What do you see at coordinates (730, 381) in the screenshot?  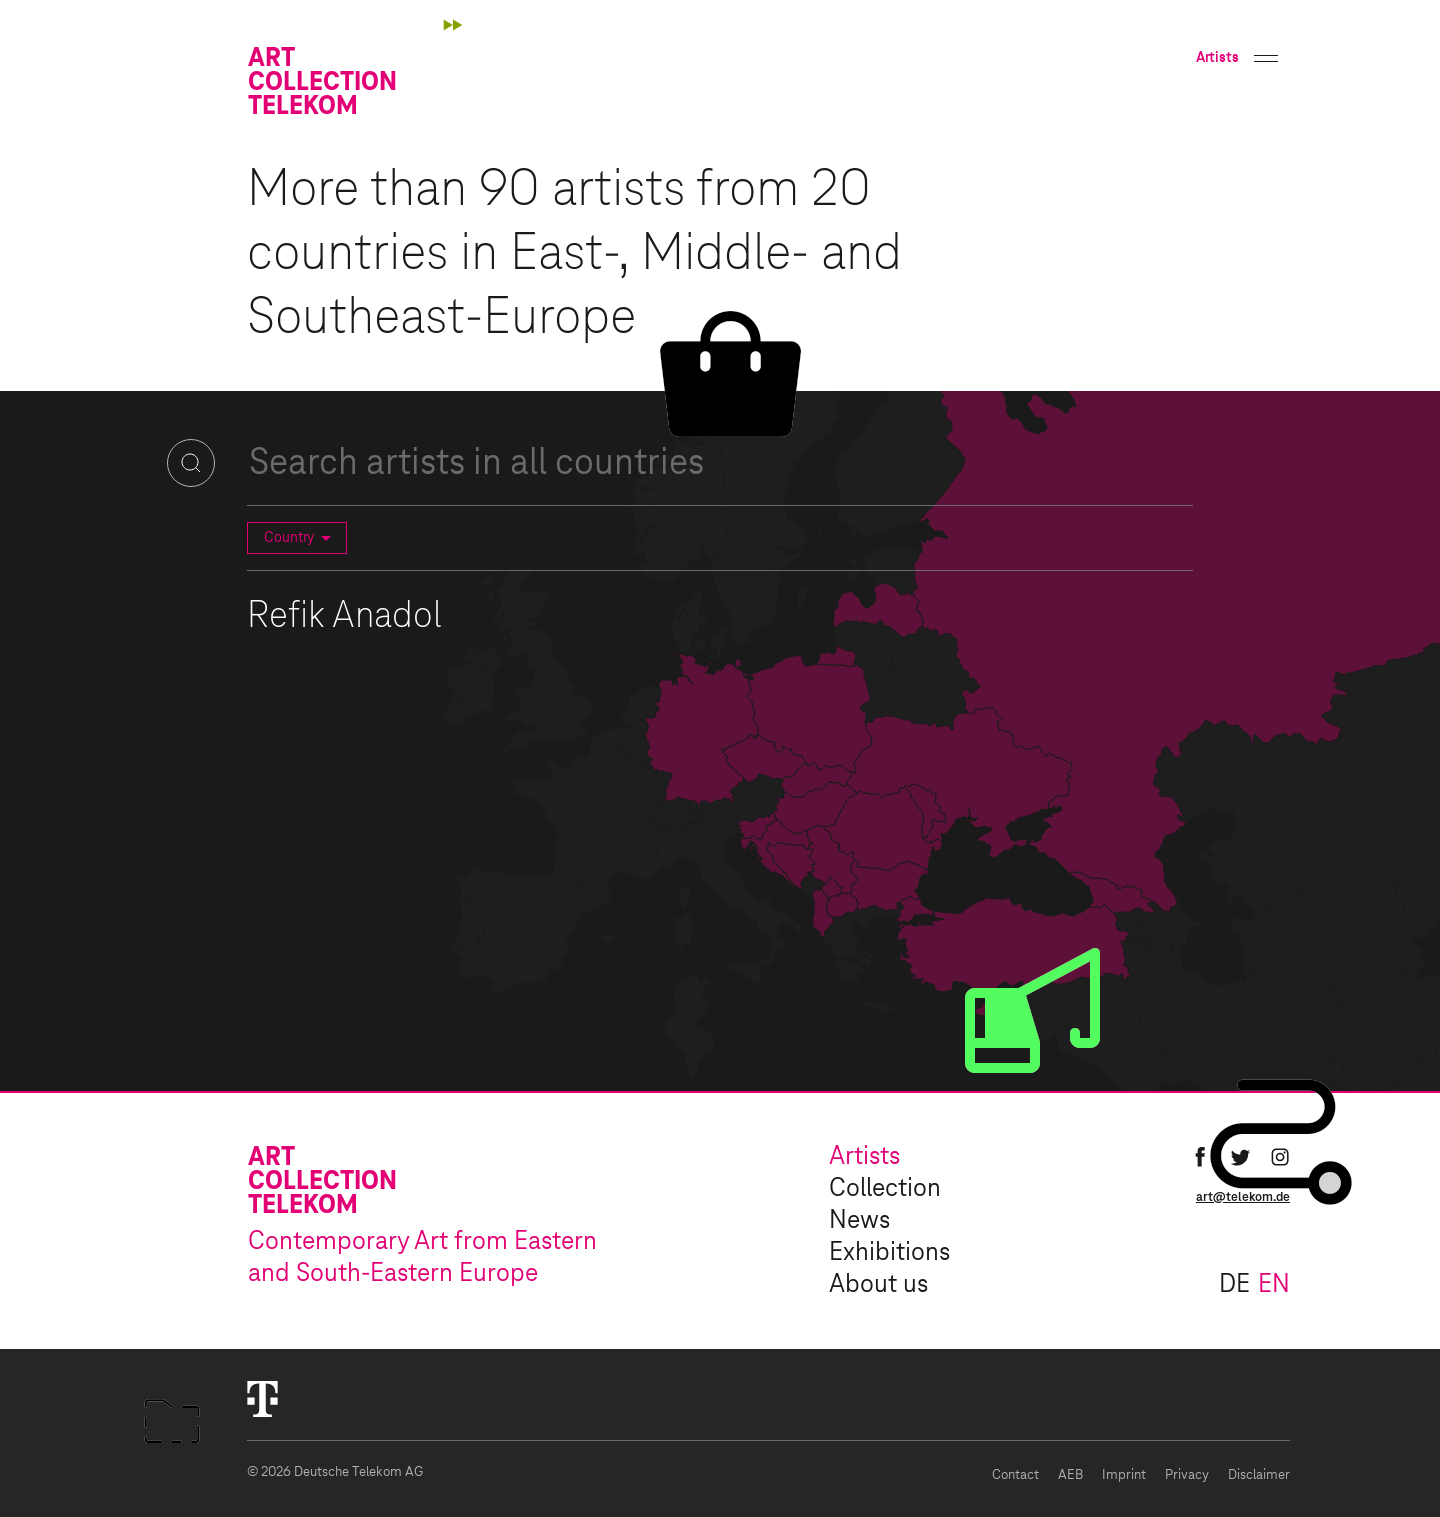 I see `view your shopping bag` at bounding box center [730, 381].